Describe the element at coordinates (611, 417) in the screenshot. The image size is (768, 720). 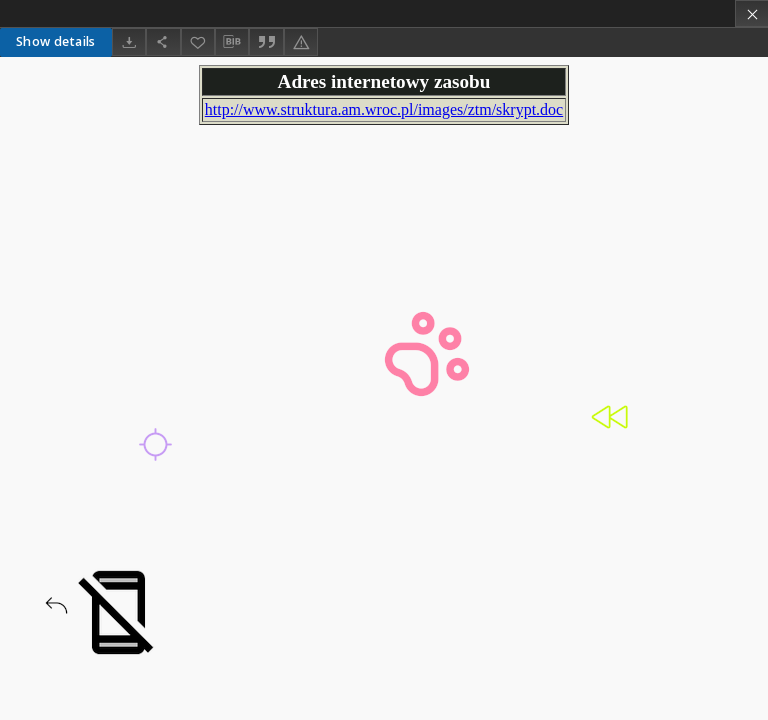
I see `rewind or skip backward in media playback` at that location.